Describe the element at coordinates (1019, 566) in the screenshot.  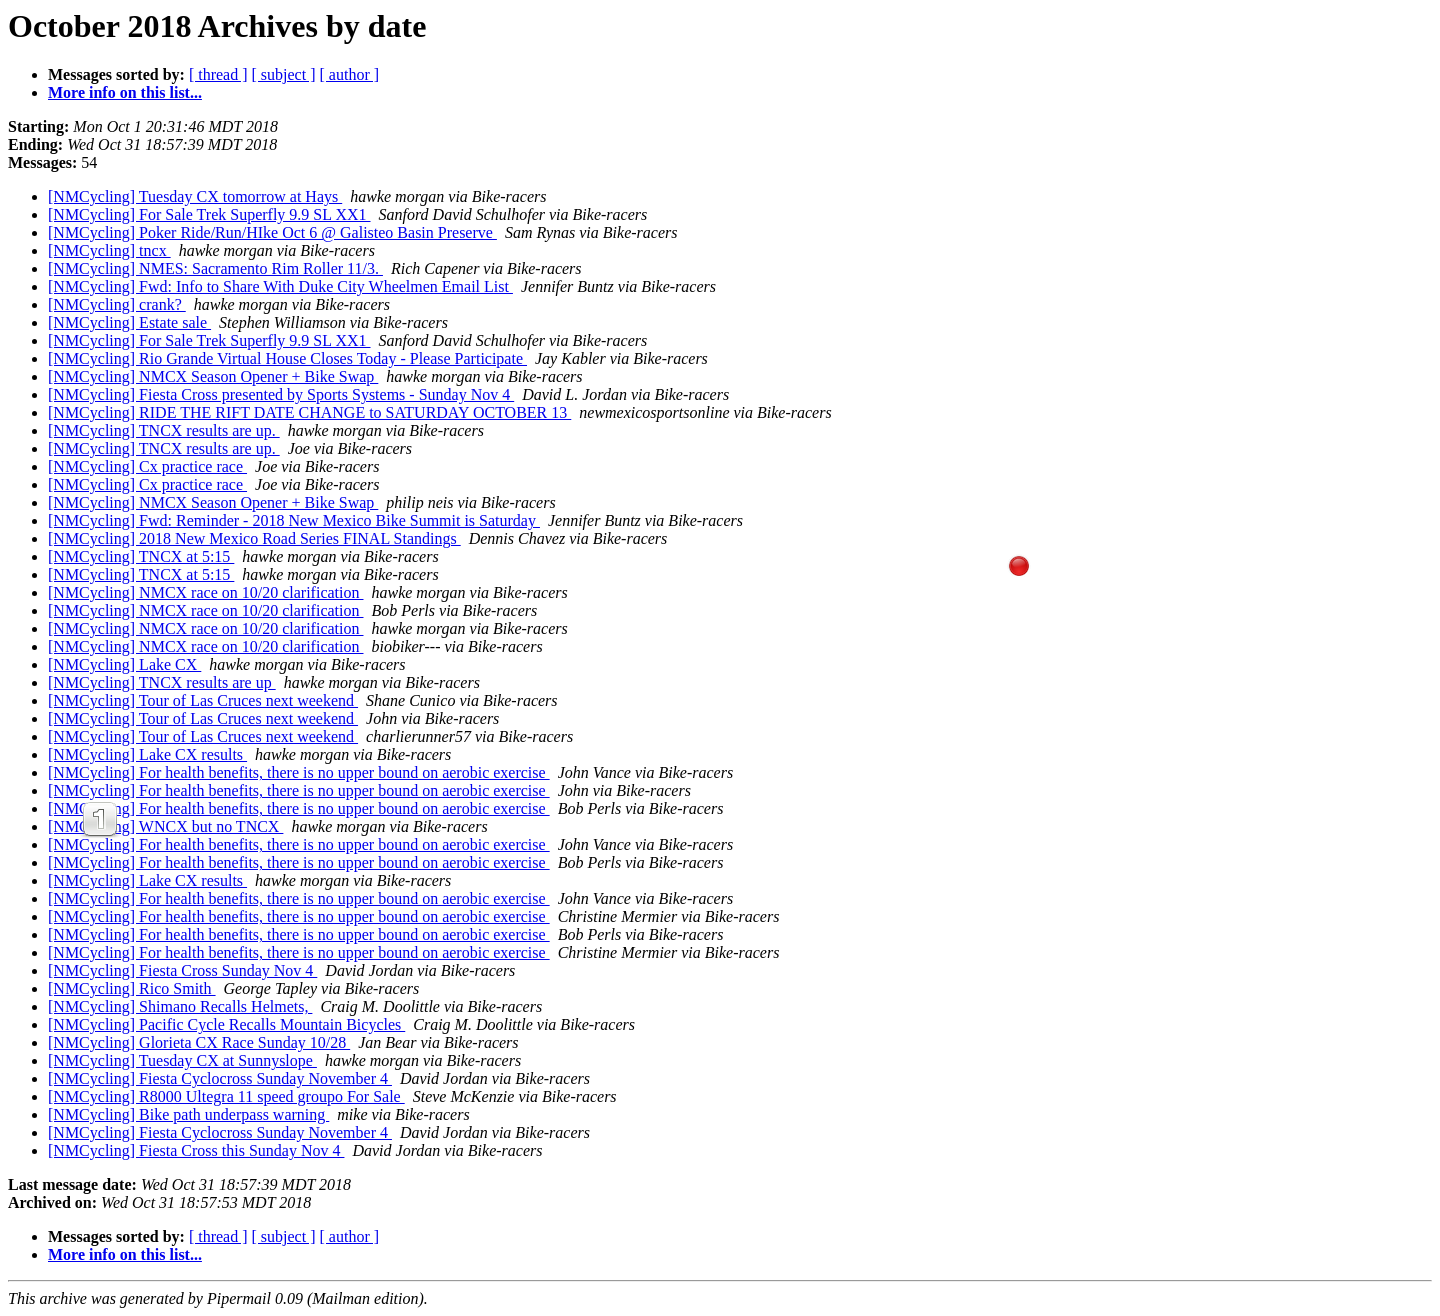
I see `start recording audio or video` at that location.